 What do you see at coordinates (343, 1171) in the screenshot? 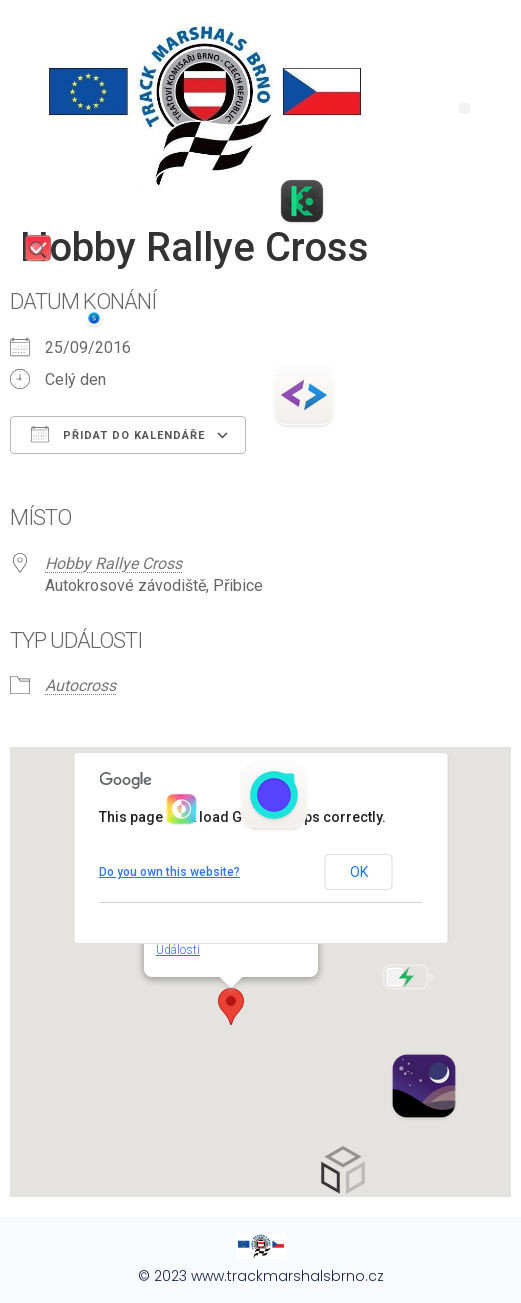
I see `open gtk demo application` at bounding box center [343, 1171].